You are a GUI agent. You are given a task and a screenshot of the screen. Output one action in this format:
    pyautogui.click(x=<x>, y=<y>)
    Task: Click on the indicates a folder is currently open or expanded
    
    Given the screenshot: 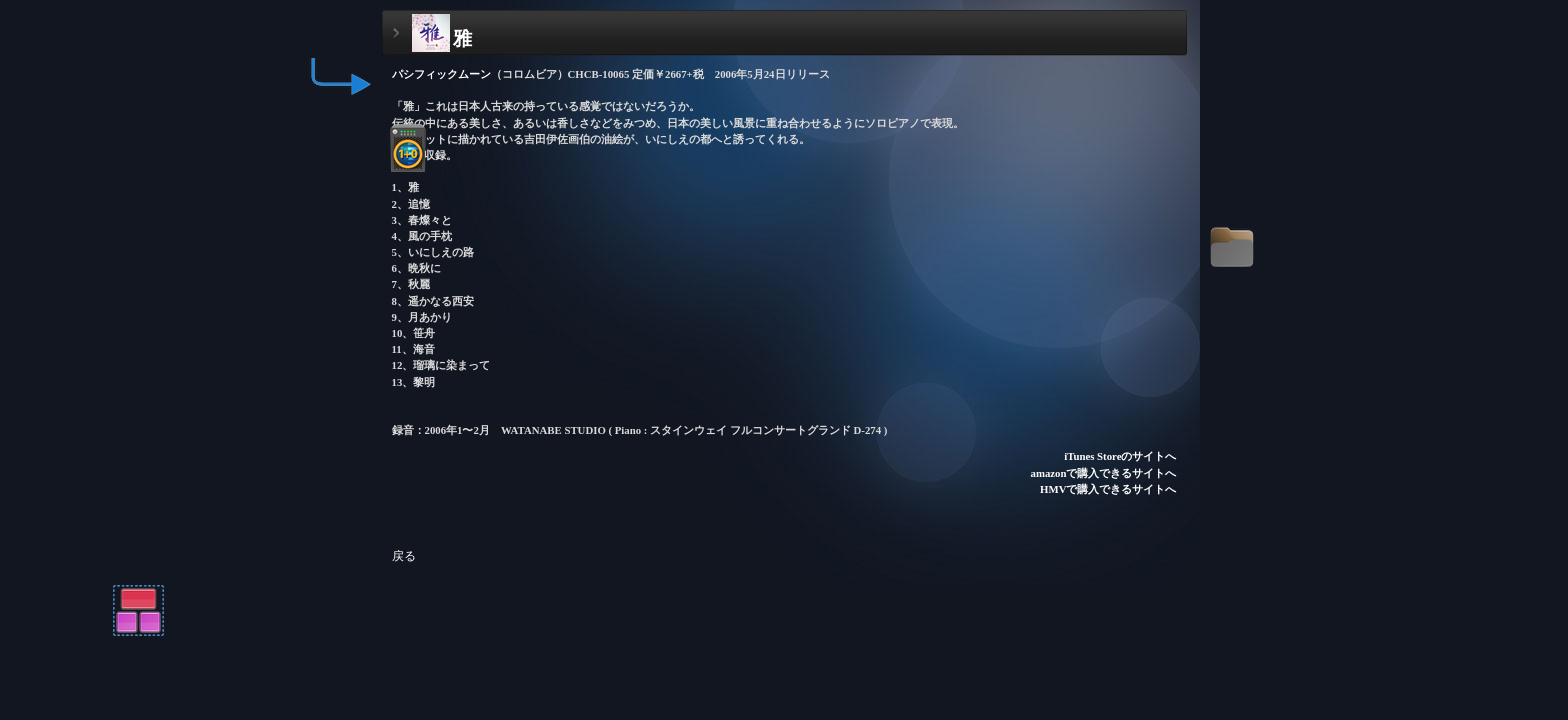 What is the action you would take?
    pyautogui.click(x=1232, y=247)
    